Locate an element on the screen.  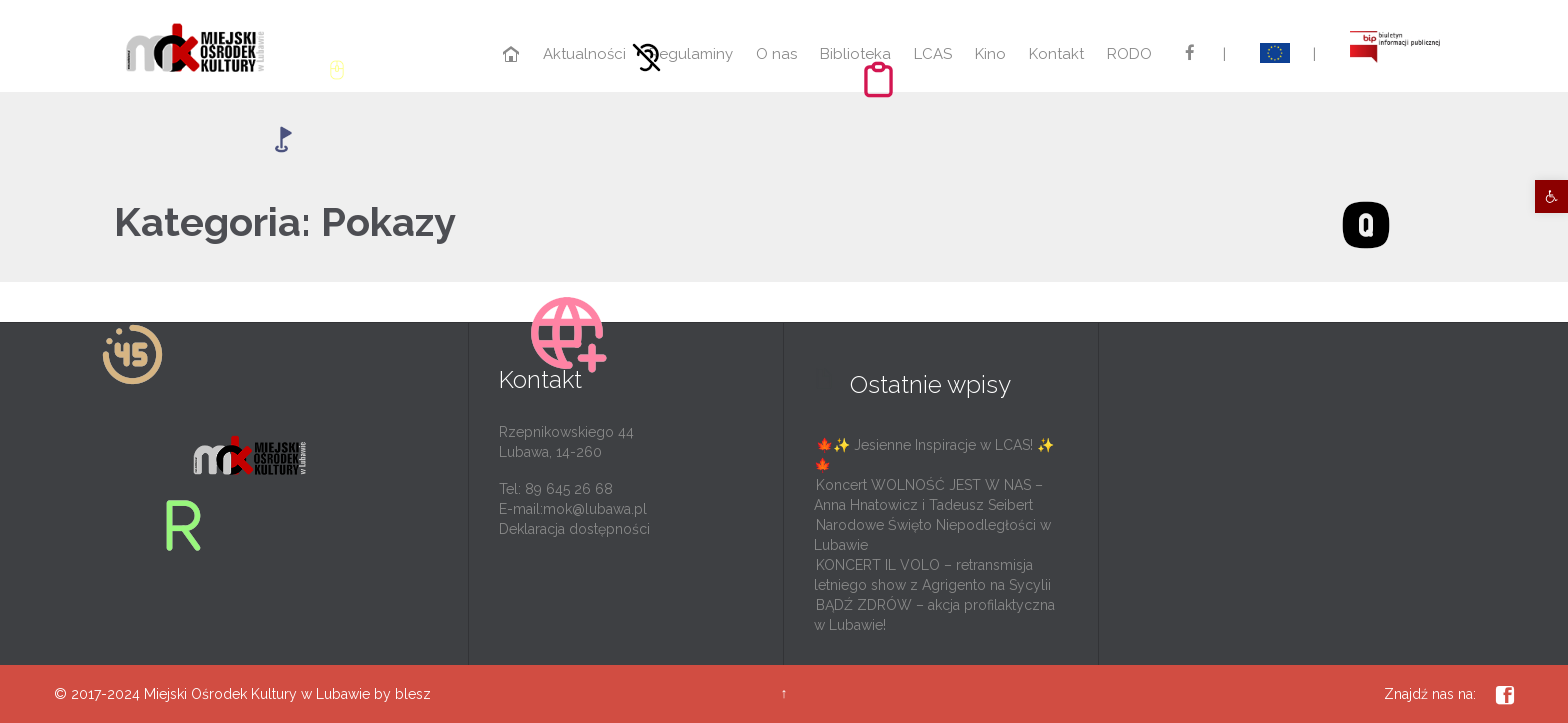
mute audio or disable listening is located at coordinates (646, 57).